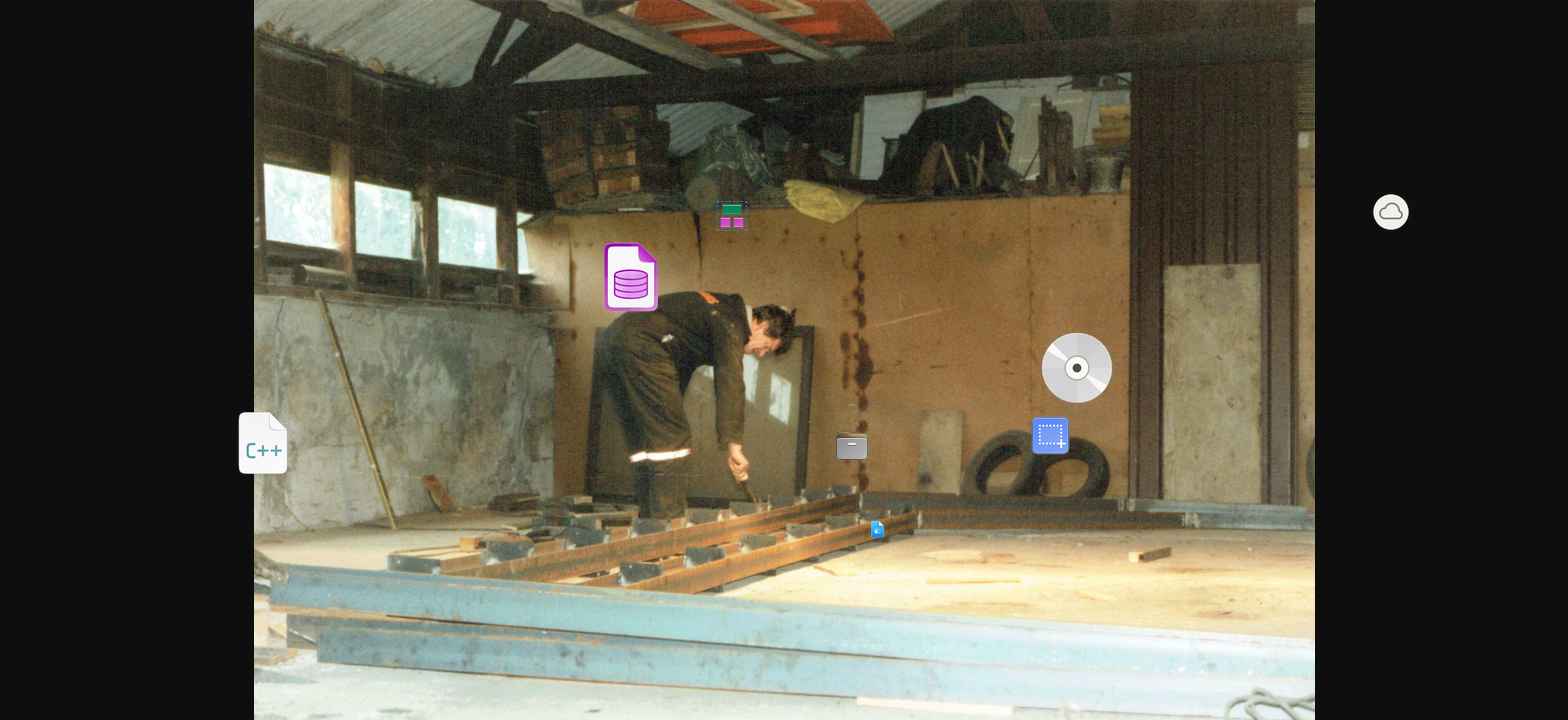  What do you see at coordinates (631, 277) in the screenshot?
I see `open a database template file` at bounding box center [631, 277].